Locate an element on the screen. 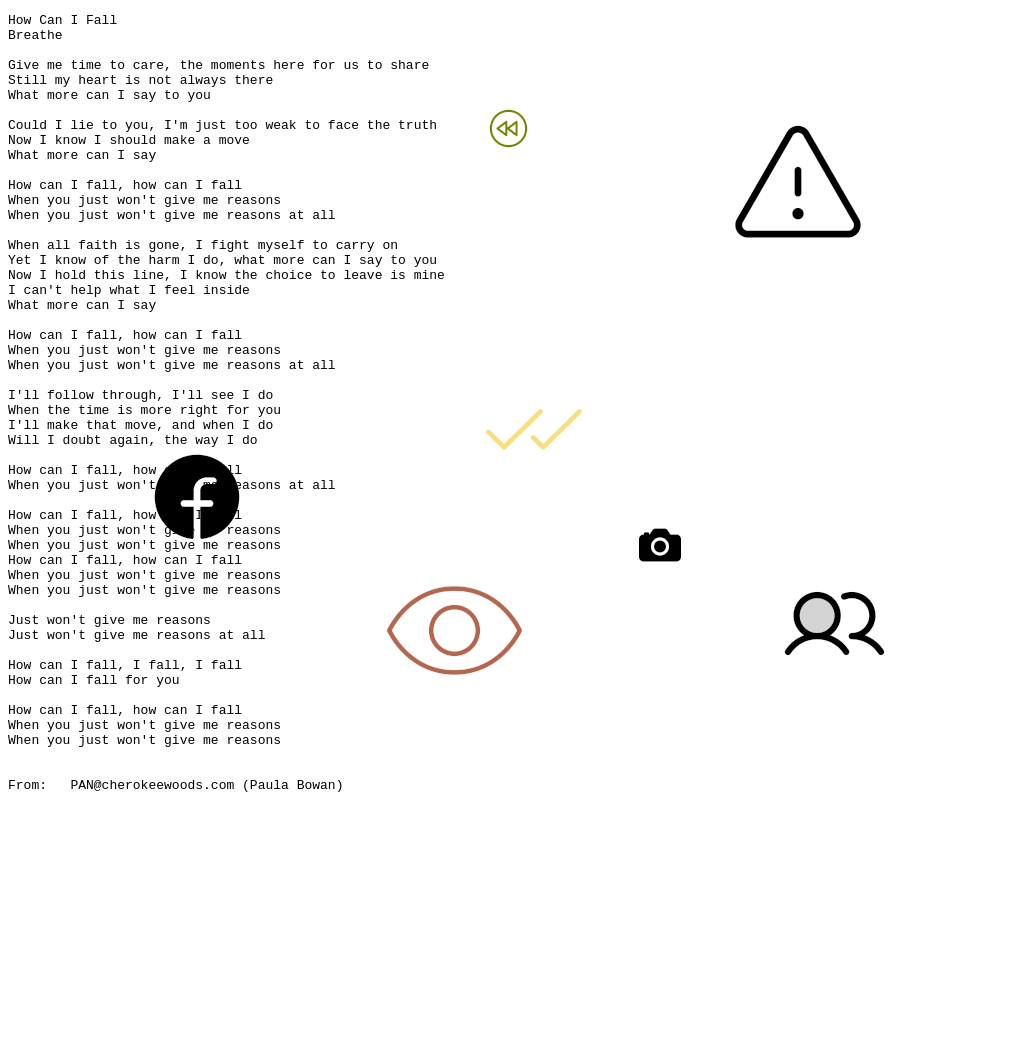  view all users or contacts is located at coordinates (834, 623).